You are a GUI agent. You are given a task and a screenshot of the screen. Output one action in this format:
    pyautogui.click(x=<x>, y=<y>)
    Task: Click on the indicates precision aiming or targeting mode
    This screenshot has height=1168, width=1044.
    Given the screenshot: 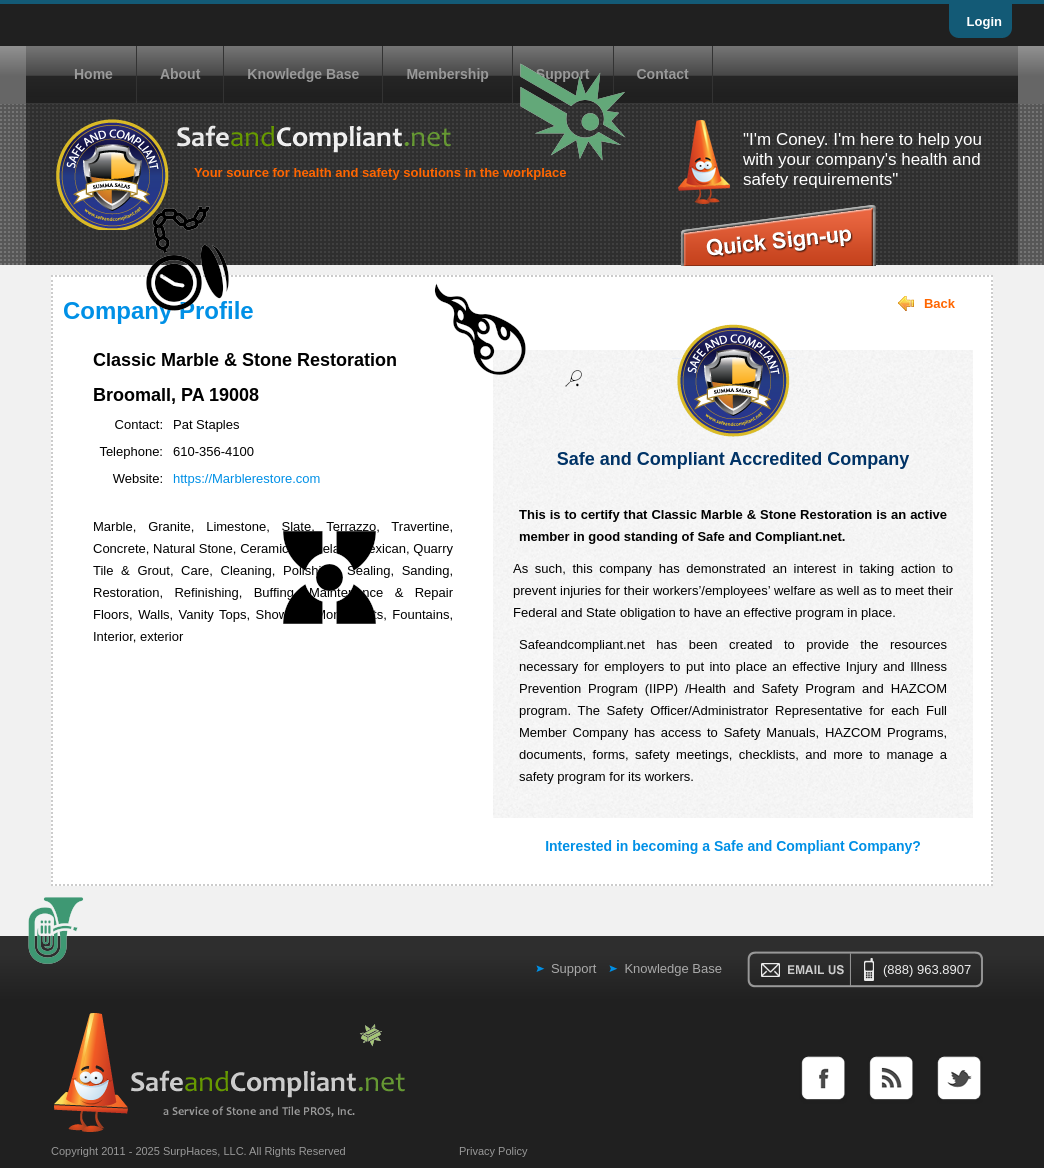 What is the action you would take?
    pyautogui.click(x=572, y=108)
    